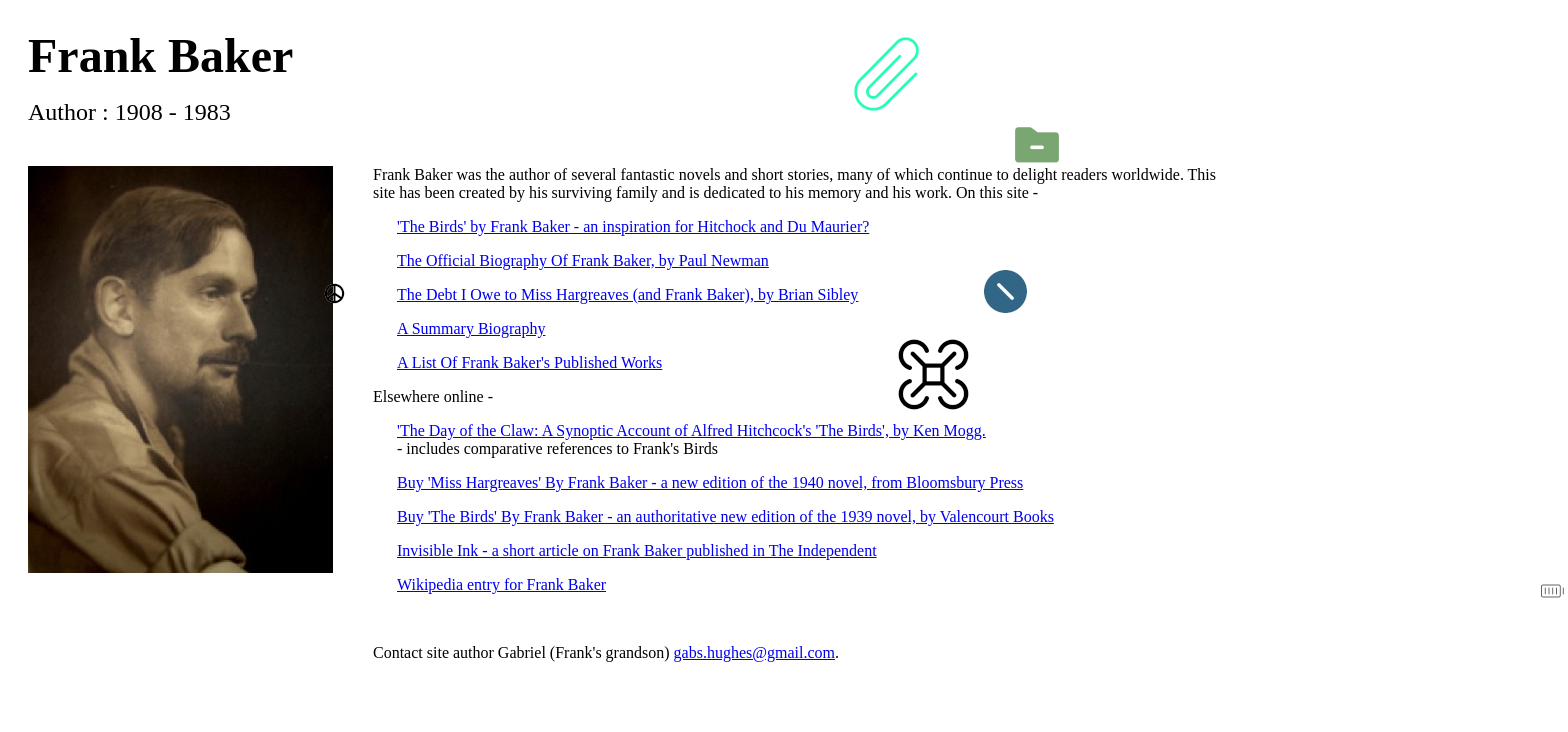 This screenshot has width=1568, height=732. What do you see at coordinates (1552, 591) in the screenshot?
I see `indicates battery is fully charged` at bounding box center [1552, 591].